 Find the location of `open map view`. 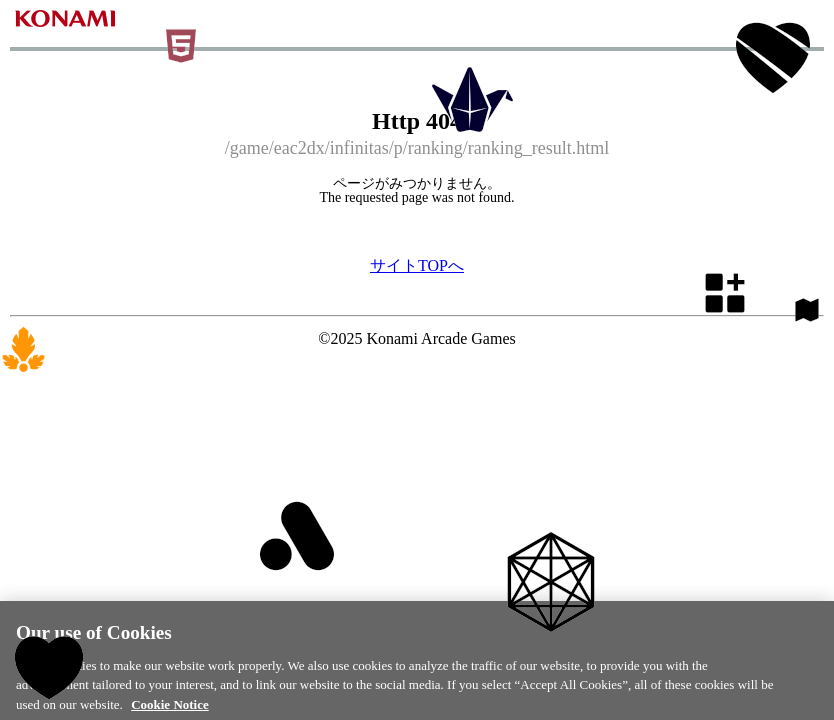

open map view is located at coordinates (807, 310).